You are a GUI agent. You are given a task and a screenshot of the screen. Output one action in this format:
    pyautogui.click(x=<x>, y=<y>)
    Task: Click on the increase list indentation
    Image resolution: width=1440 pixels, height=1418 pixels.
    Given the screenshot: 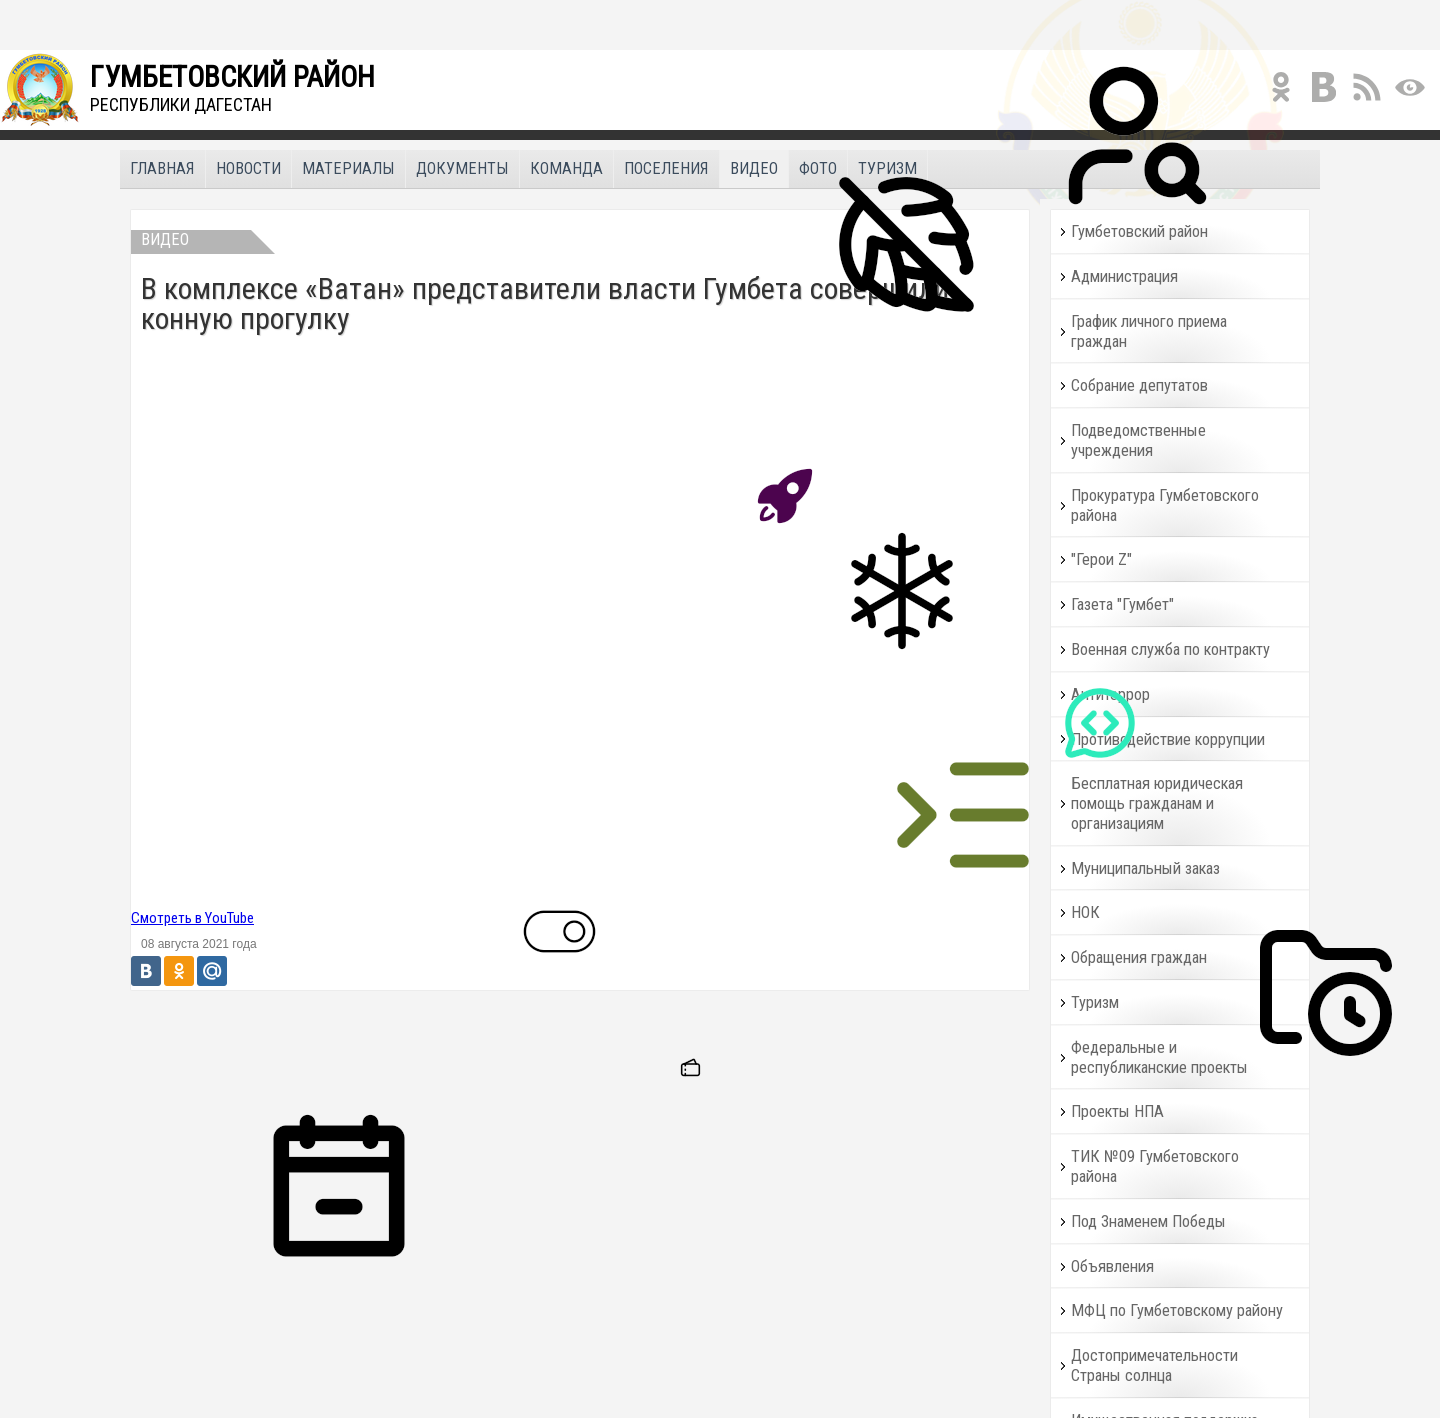 What is the action you would take?
    pyautogui.click(x=963, y=815)
    